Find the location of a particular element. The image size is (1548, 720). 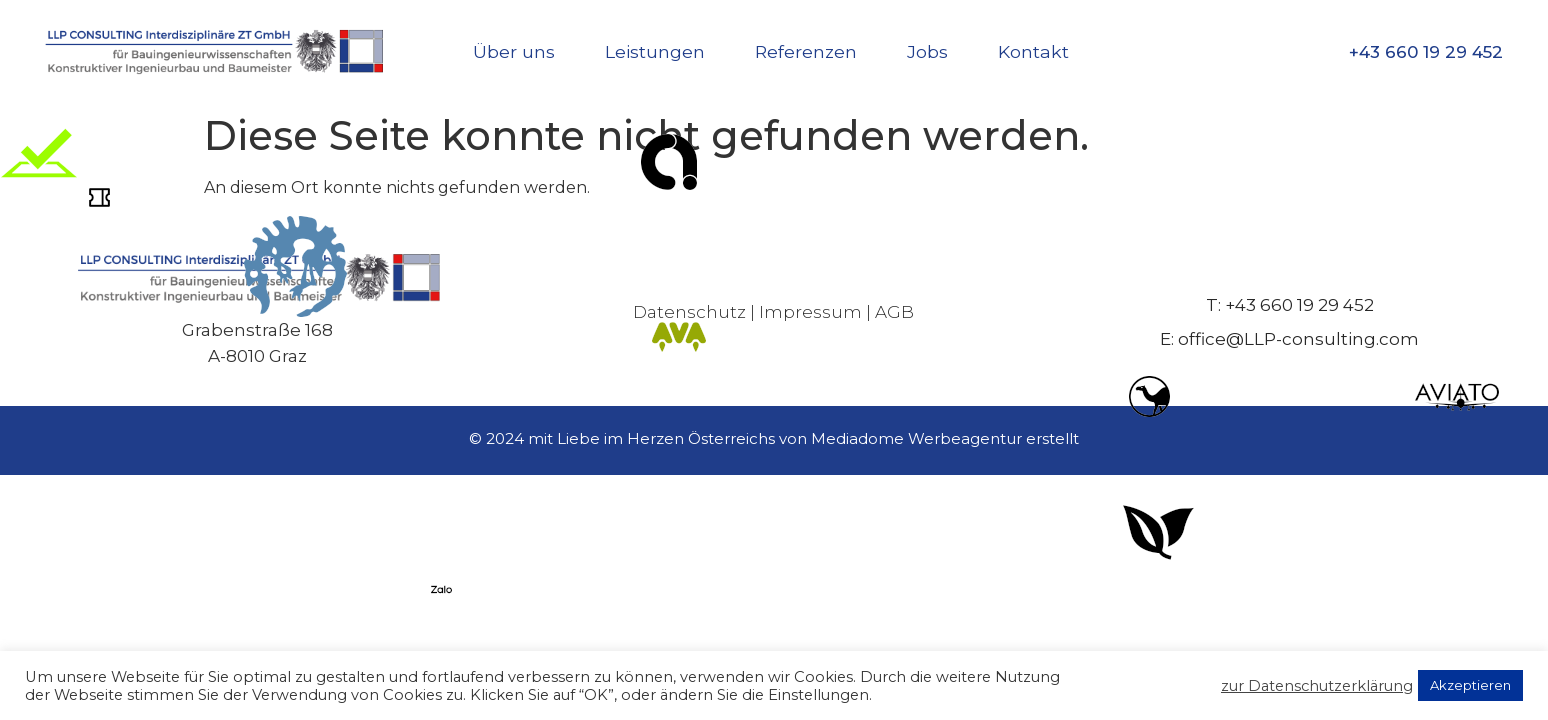

view available coupons or vouchers is located at coordinates (99, 197).